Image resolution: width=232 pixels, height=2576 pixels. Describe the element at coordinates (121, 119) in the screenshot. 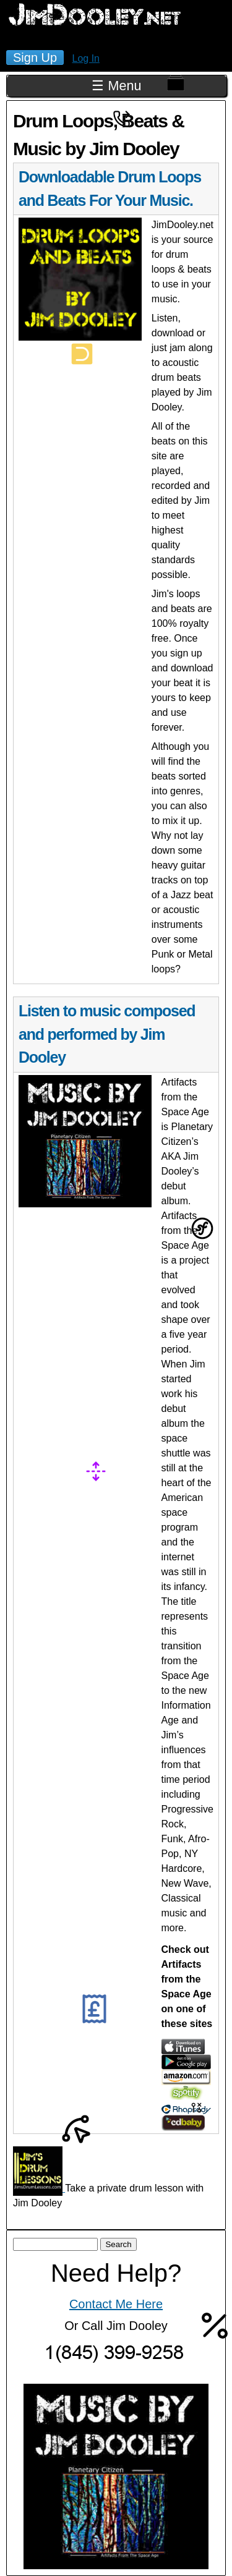

I see `forward a call to another number` at that location.